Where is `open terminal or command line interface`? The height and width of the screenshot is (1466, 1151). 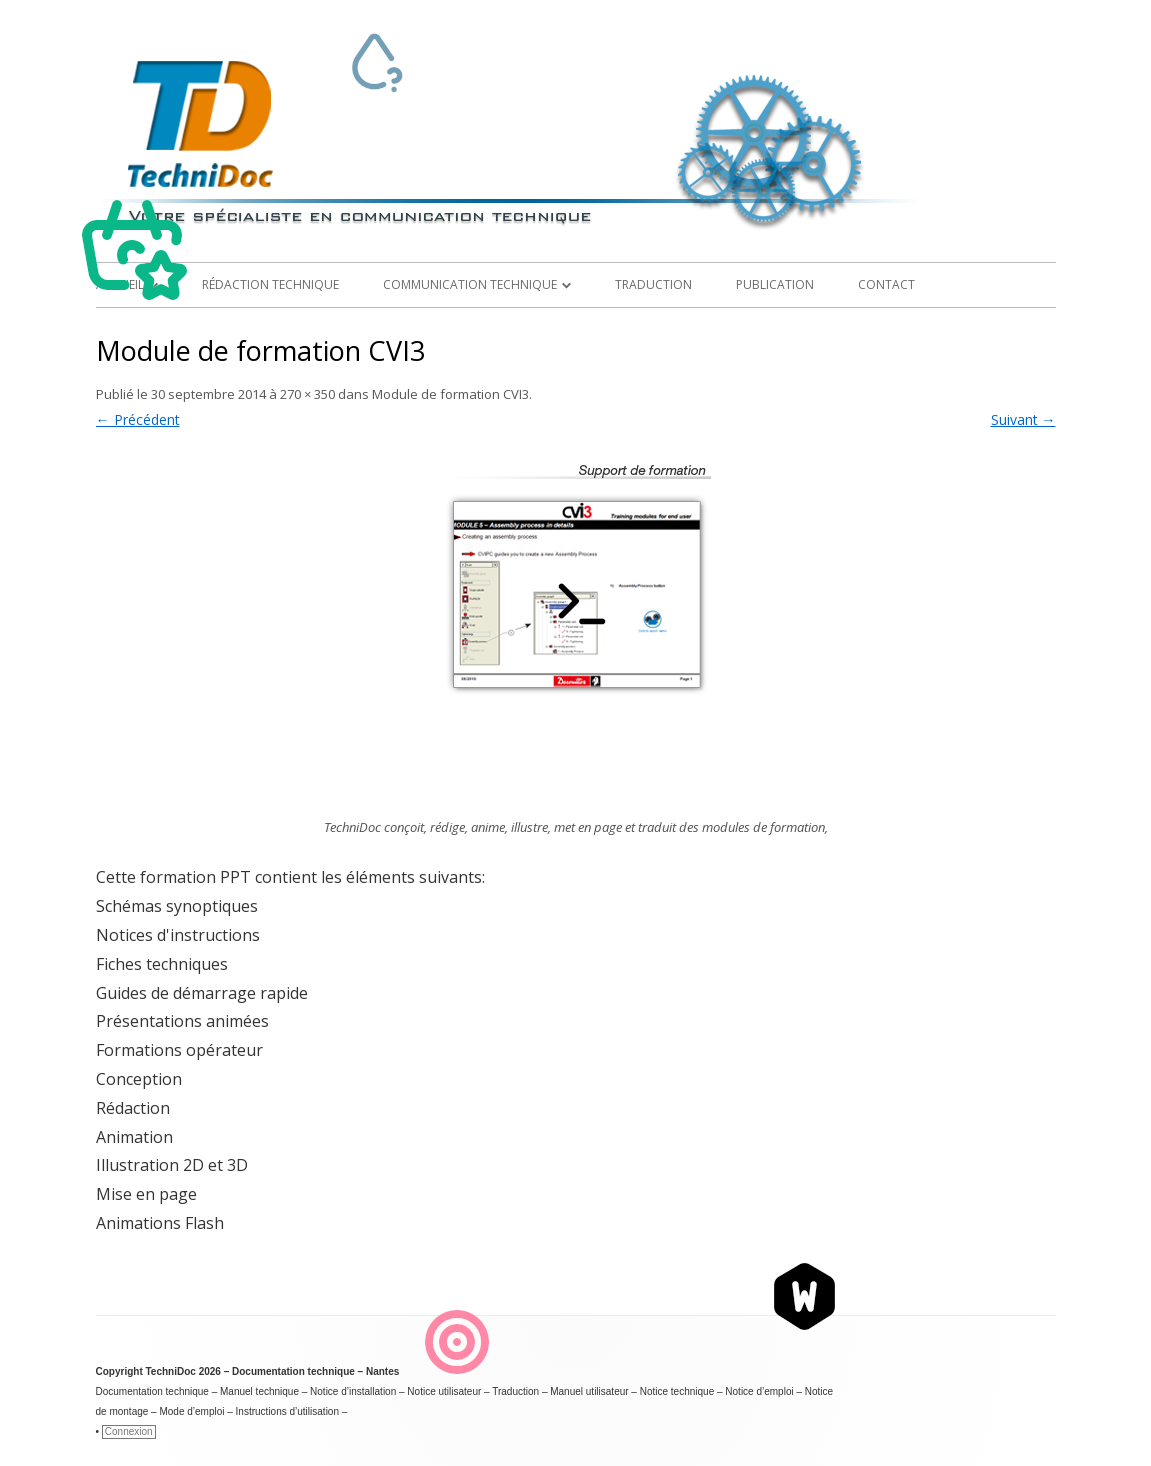
open terminal or command line interface is located at coordinates (582, 601).